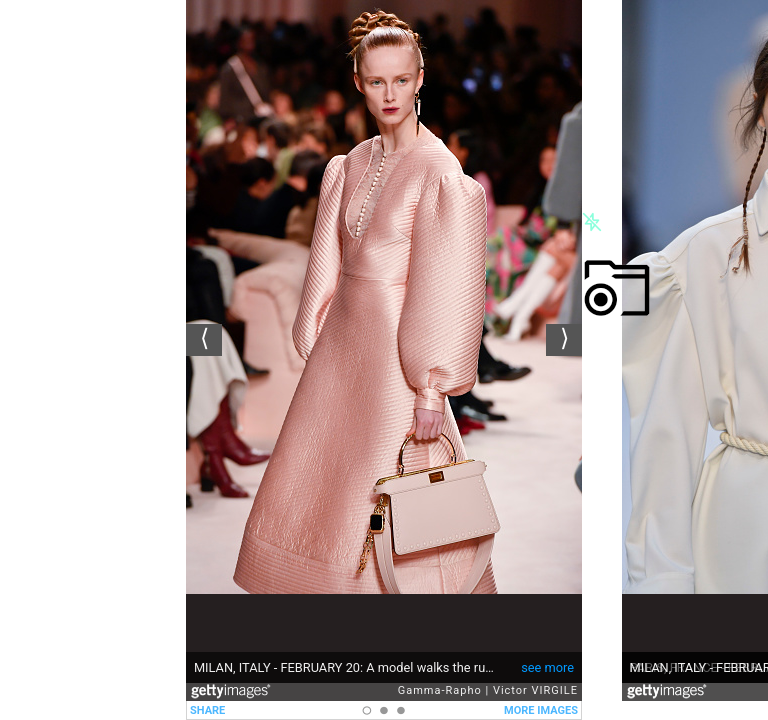  I want to click on disable flash mode, so click(592, 222).